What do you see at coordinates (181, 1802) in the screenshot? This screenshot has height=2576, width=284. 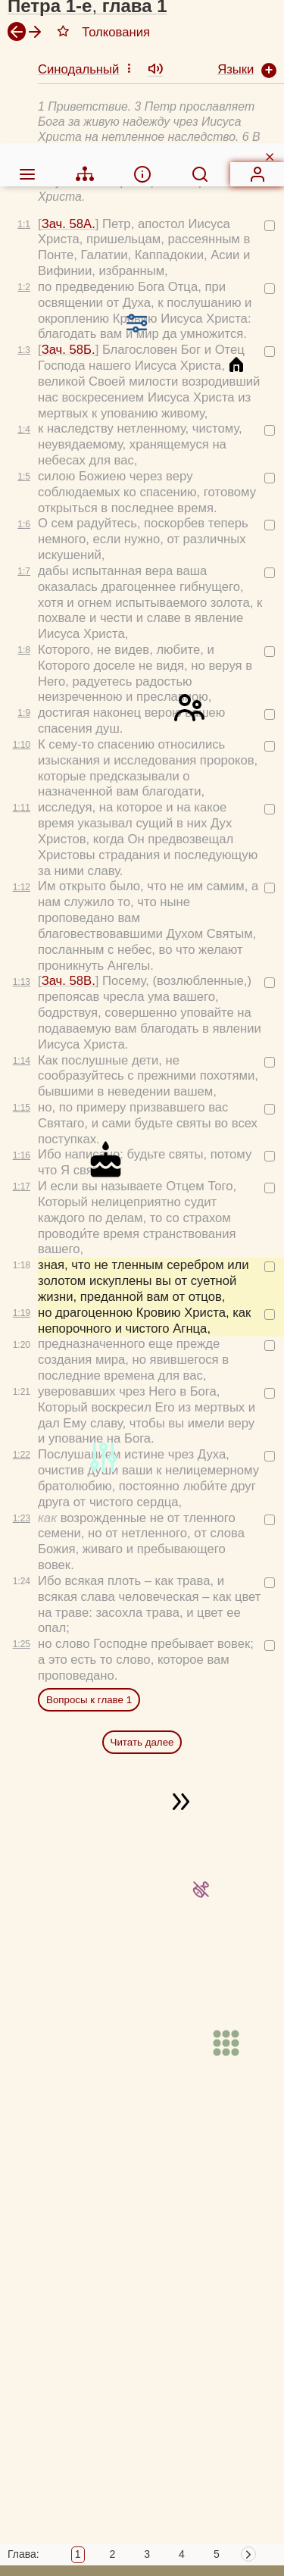 I see `skip forward or advance quickly` at bounding box center [181, 1802].